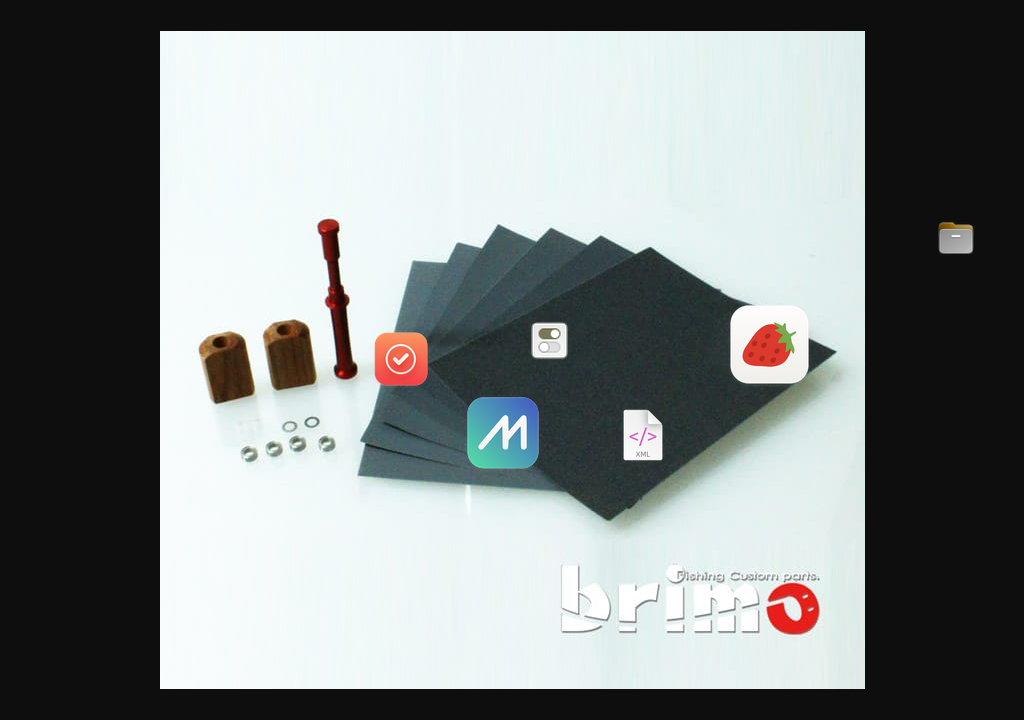 This screenshot has height=720, width=1024. What do you see at coordinates (956, 238) in the screenshot?
I see `open the file manager application` at bounding box center [956, 238].